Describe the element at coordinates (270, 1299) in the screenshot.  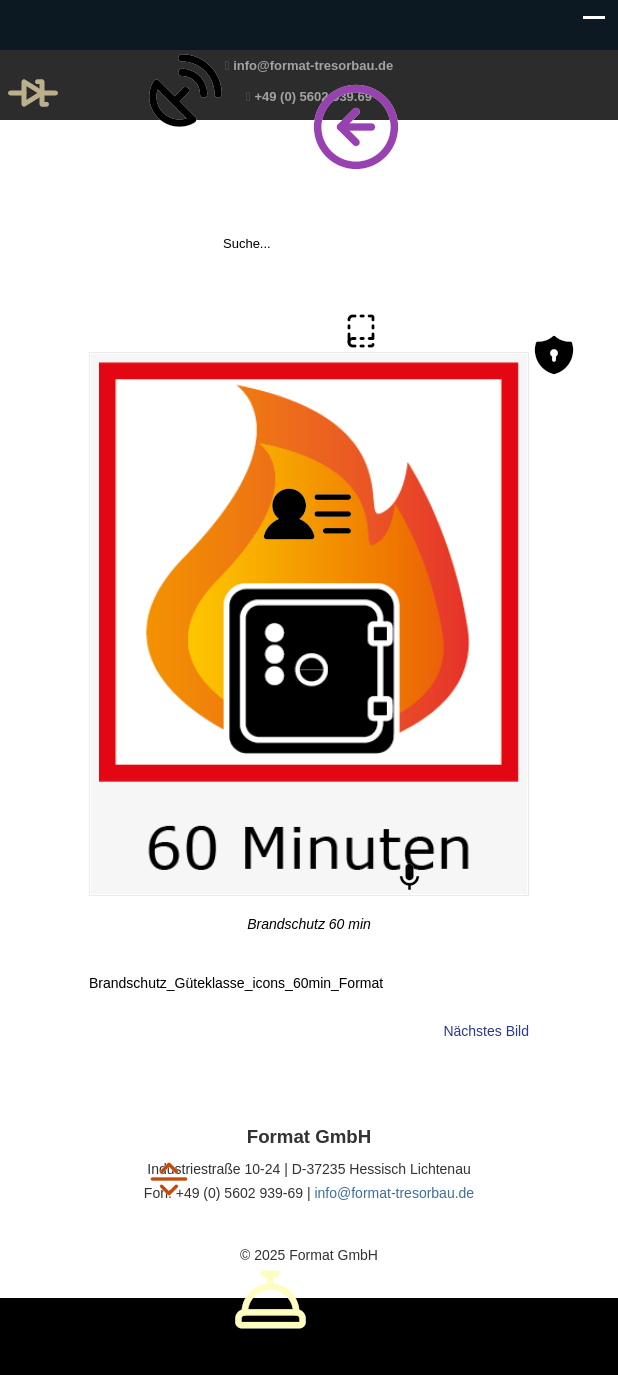
I see `request concierge or front desk assistance` at that location.